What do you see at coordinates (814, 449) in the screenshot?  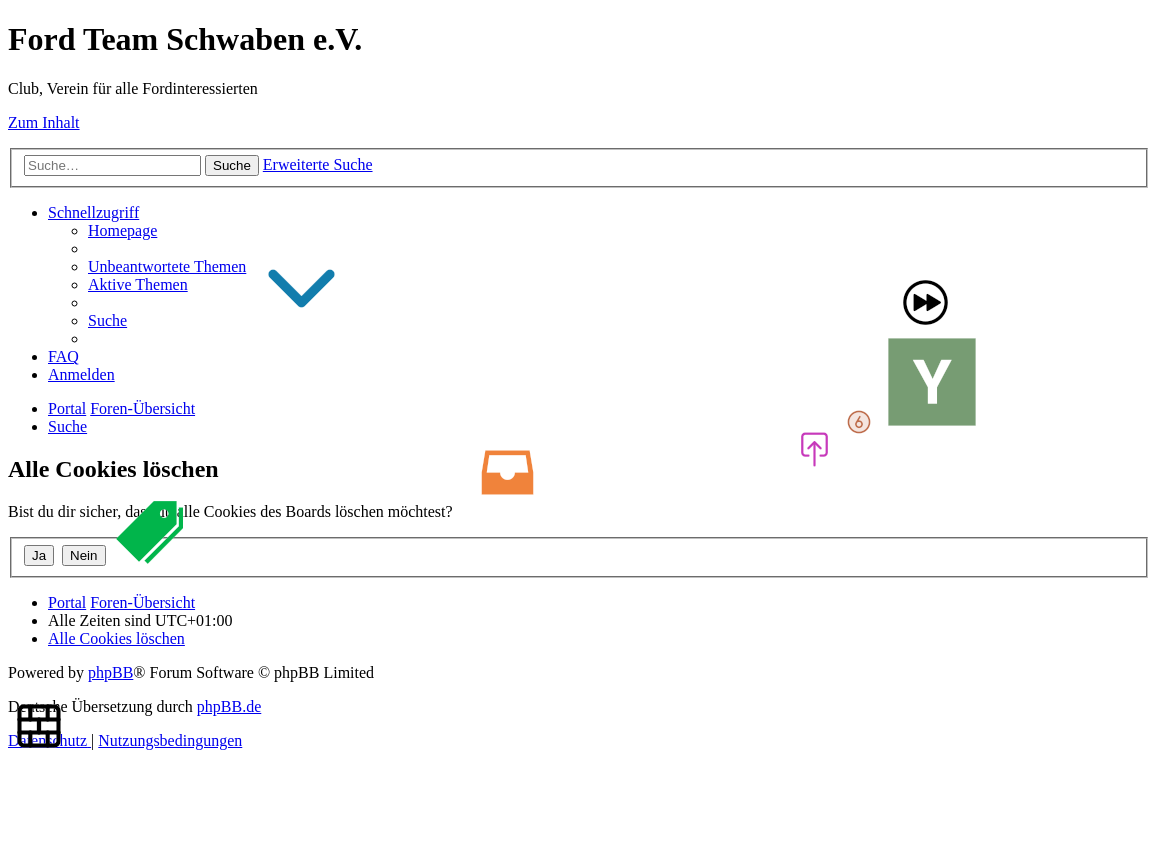 I see `upload a file or document` at bounding box center [814, 449].